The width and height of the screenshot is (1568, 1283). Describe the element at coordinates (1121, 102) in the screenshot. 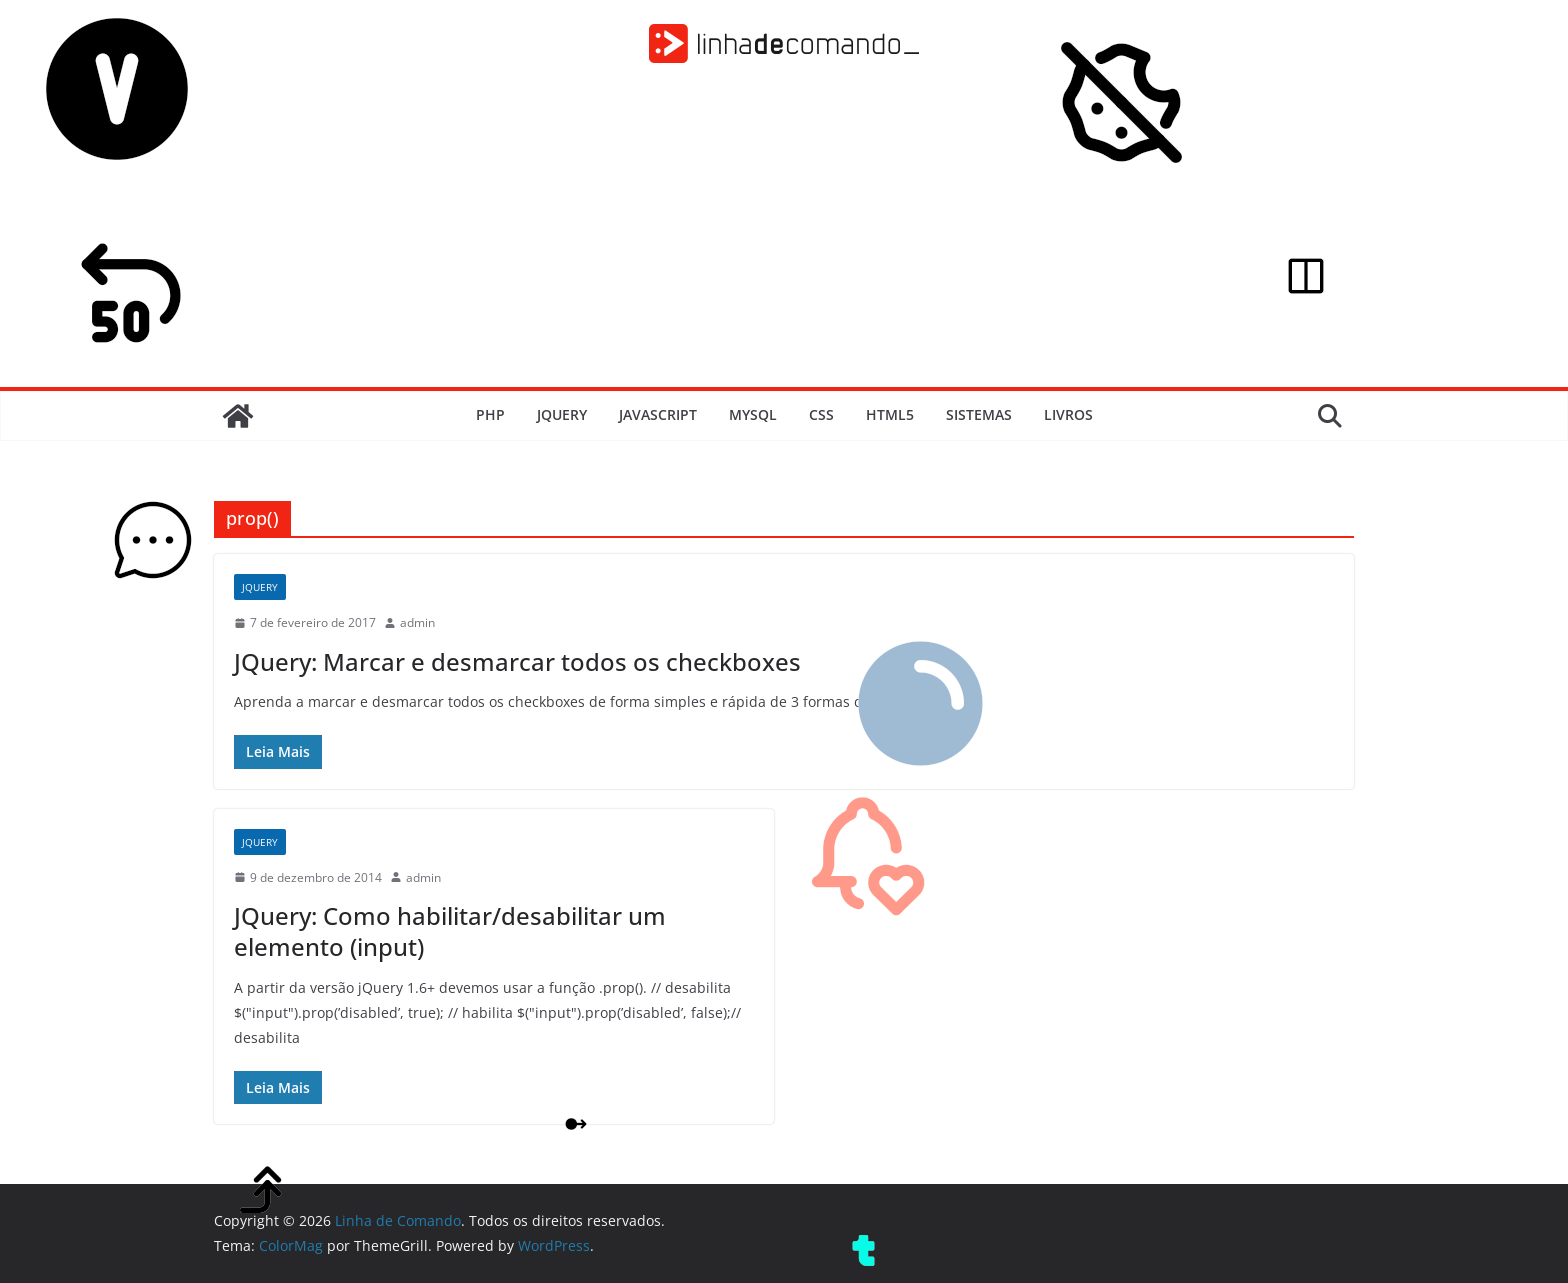

I see `disable cookie tracking` at that location.